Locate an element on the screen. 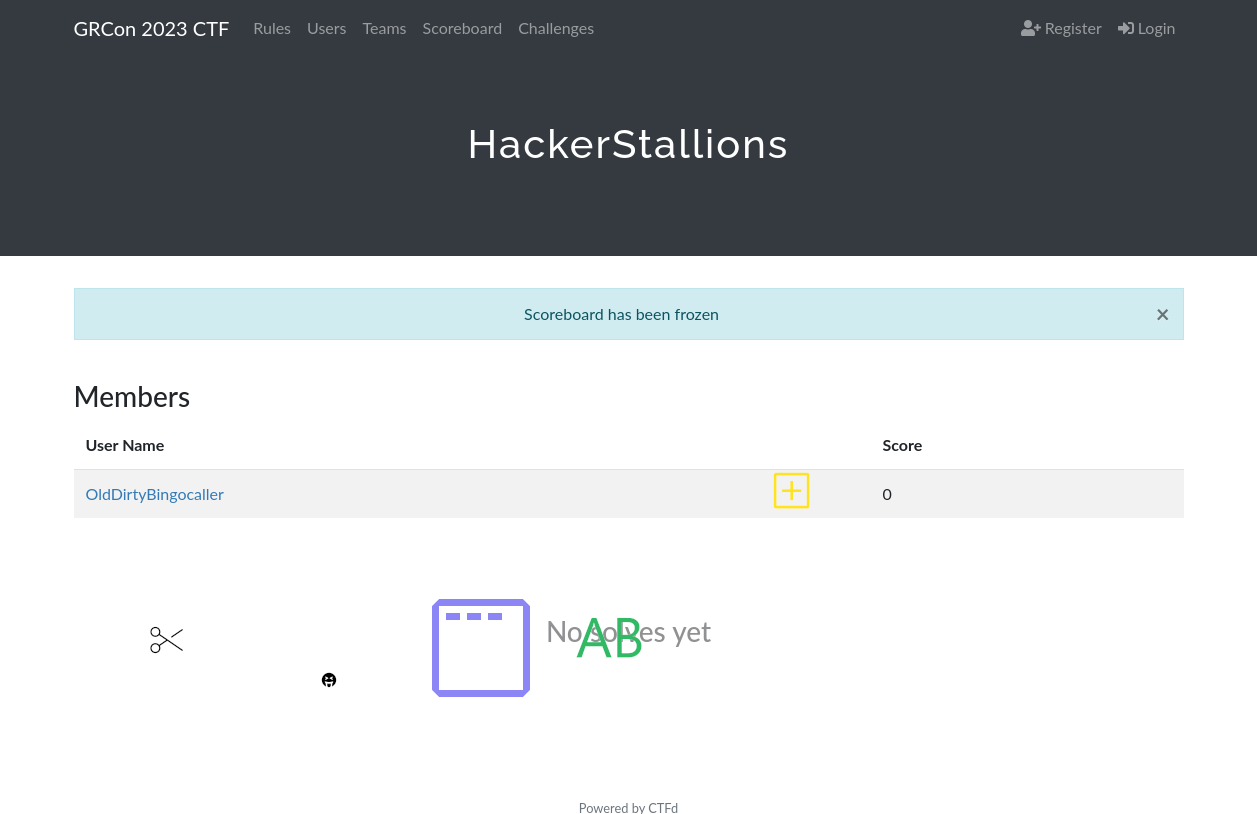  add a new file or item is located at coordinates (793, 492).